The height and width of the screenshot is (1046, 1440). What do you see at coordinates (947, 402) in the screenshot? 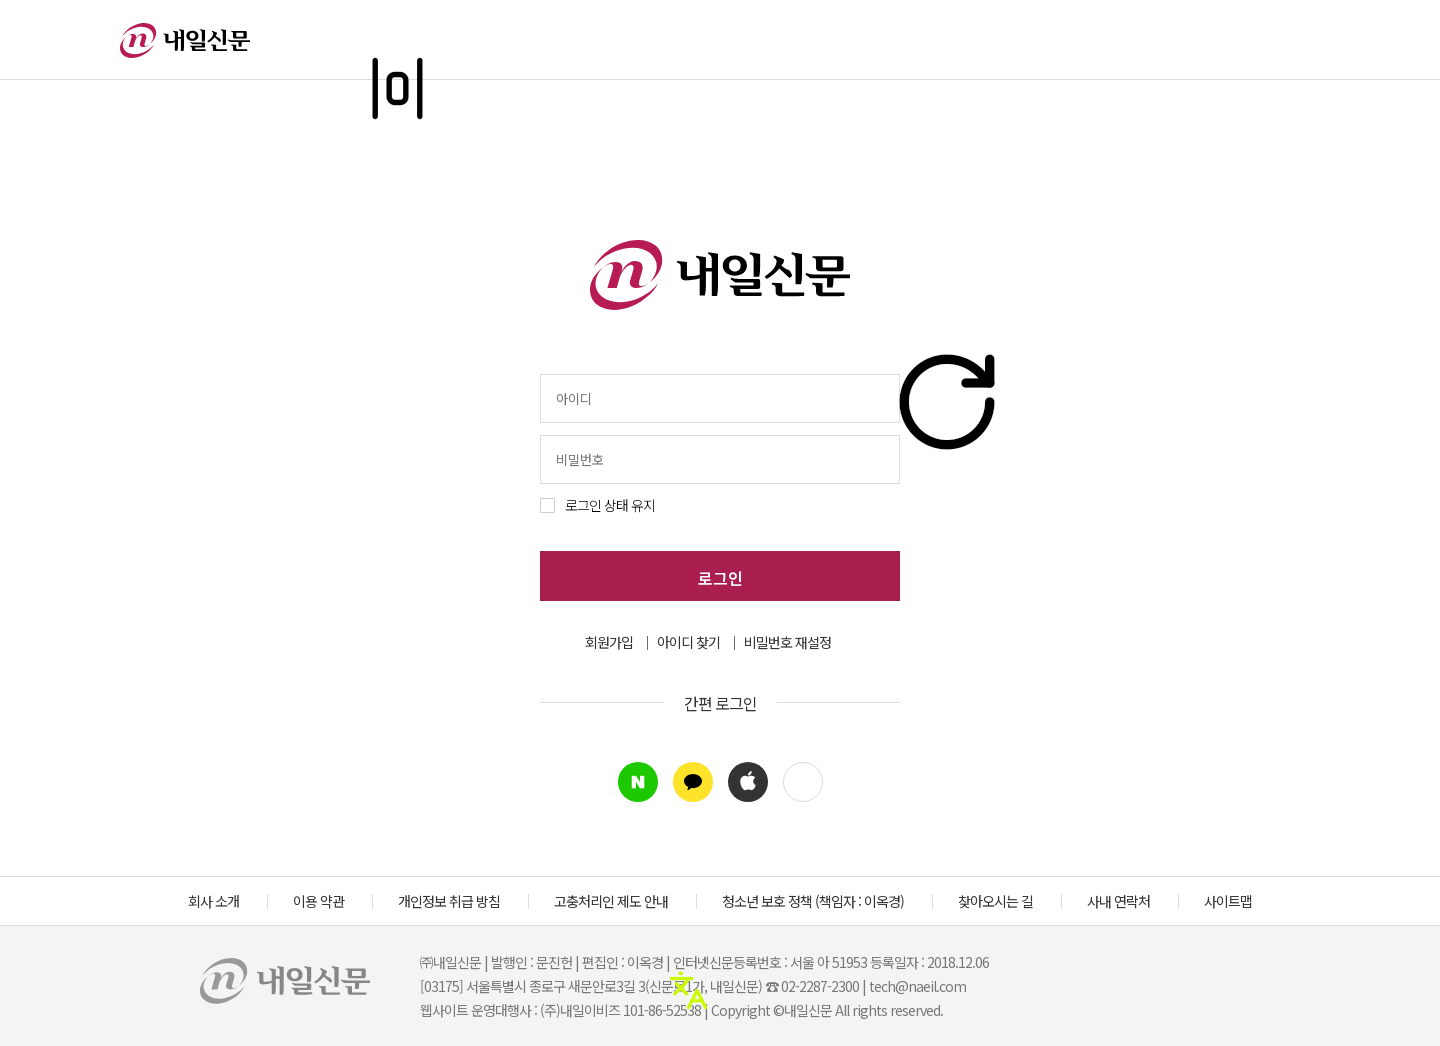
I see `redo or repeat the last action` at bounding box center [947, 402].